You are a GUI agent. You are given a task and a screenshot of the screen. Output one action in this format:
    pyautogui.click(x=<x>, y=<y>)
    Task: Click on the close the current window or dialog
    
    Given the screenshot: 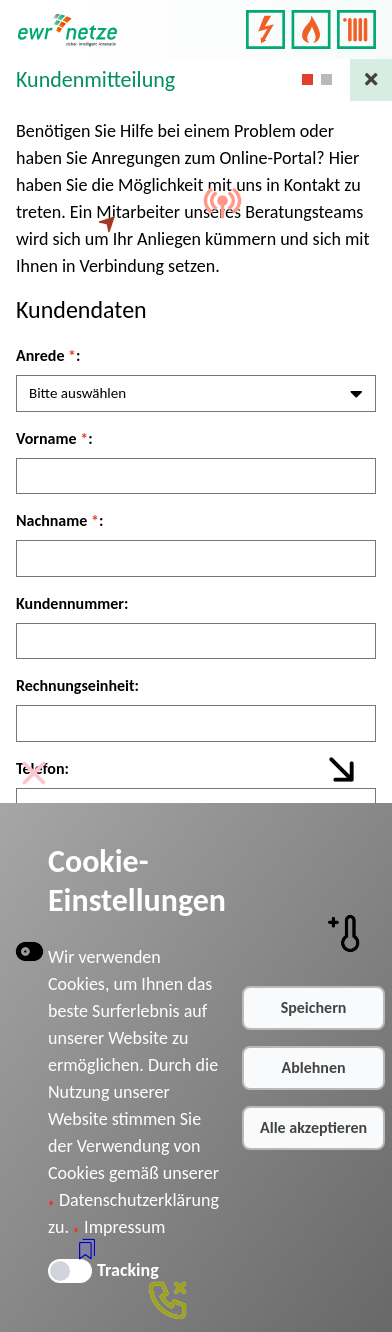 What is the action you would take?
    pyautogui.click(x=34, y=773)
    